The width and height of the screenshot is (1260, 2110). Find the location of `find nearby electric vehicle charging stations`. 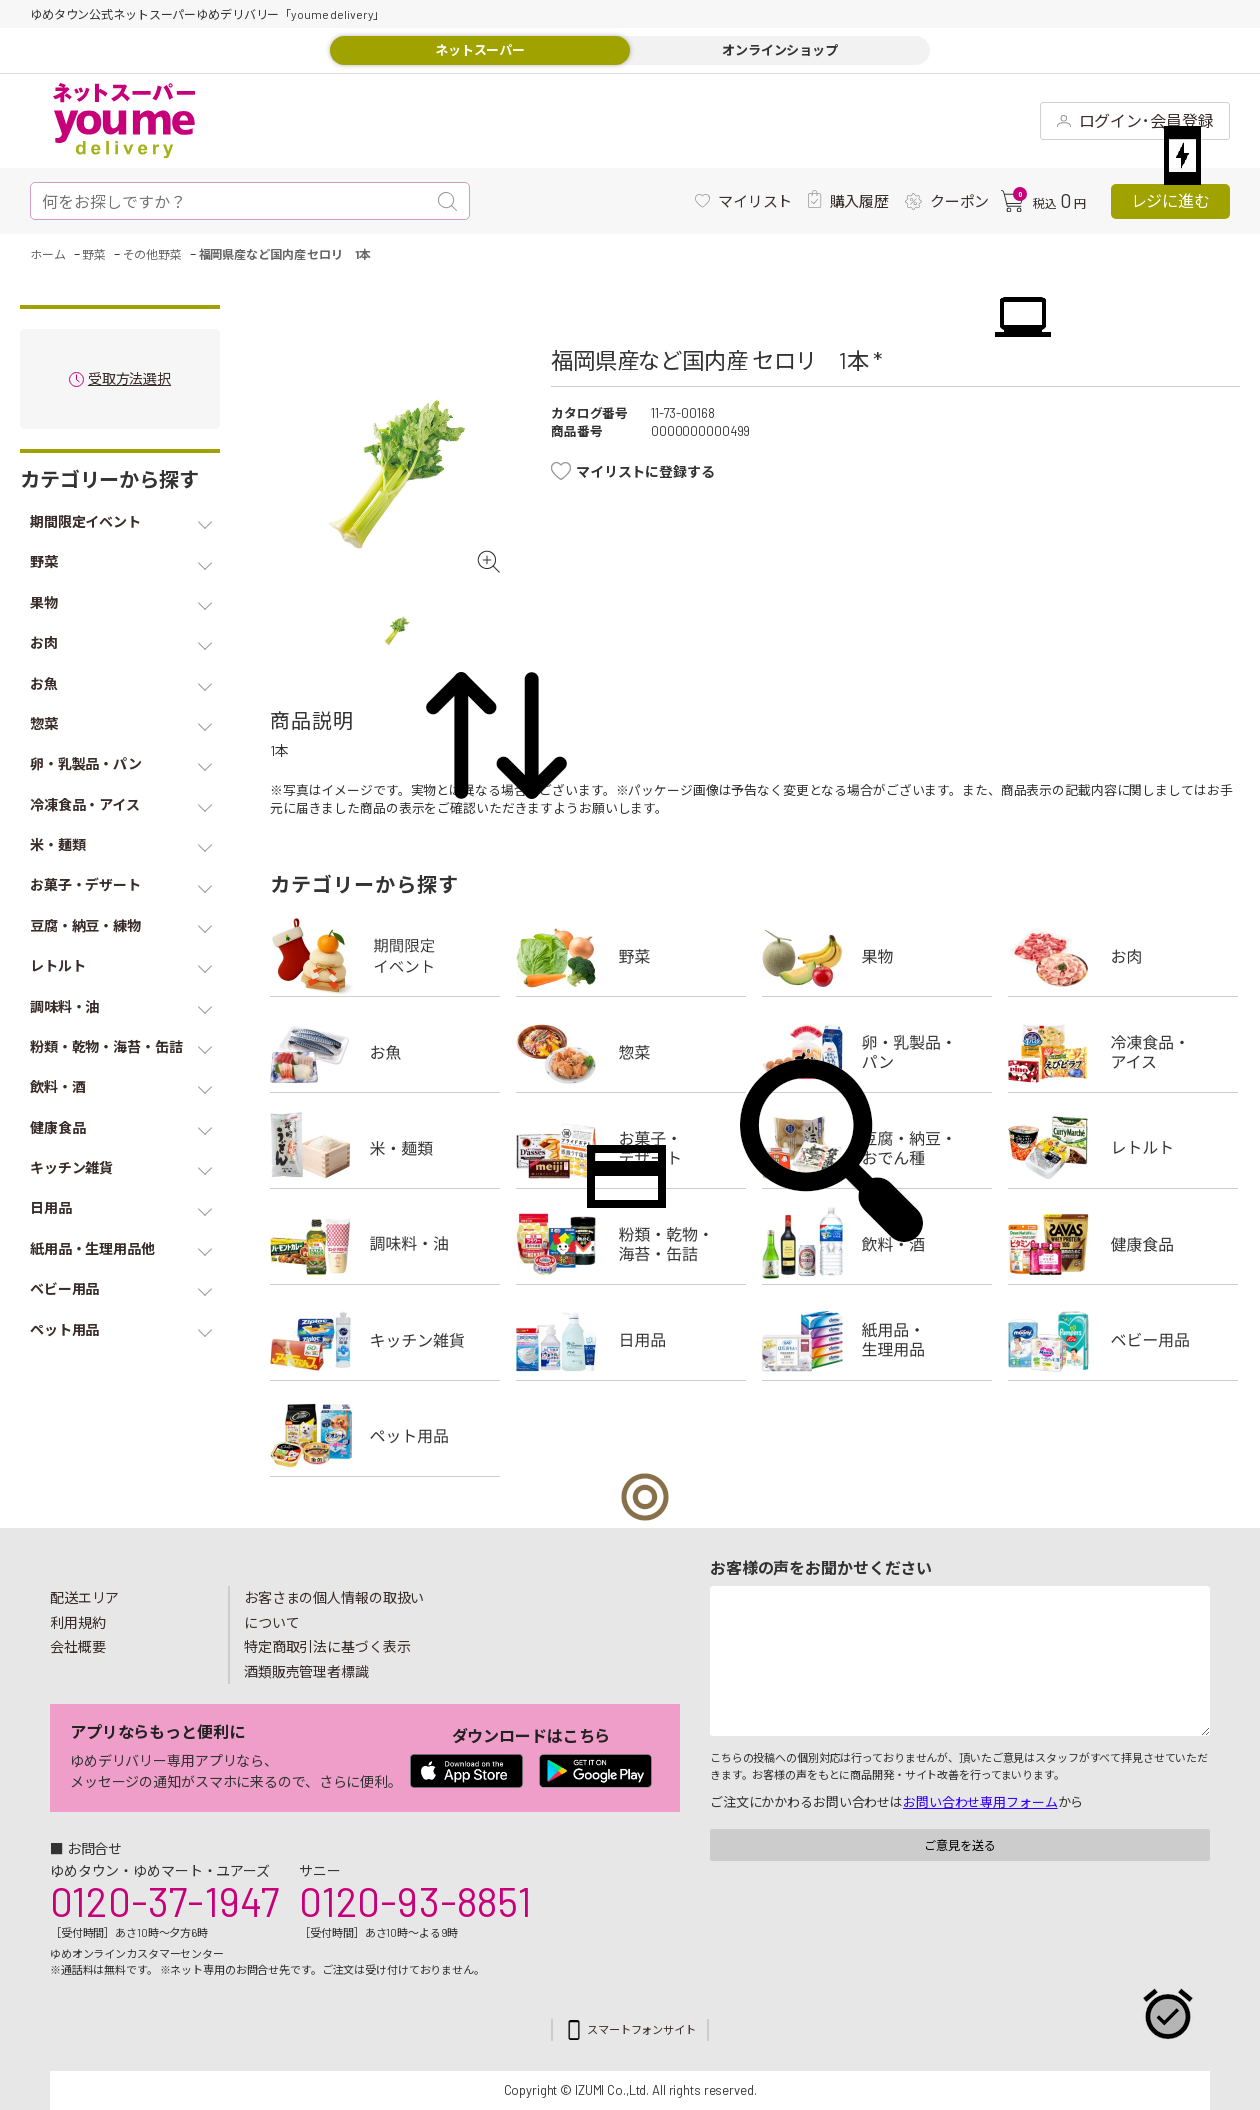

find nearby electric vehicle charging stations is located at coordinates (1182, 155).